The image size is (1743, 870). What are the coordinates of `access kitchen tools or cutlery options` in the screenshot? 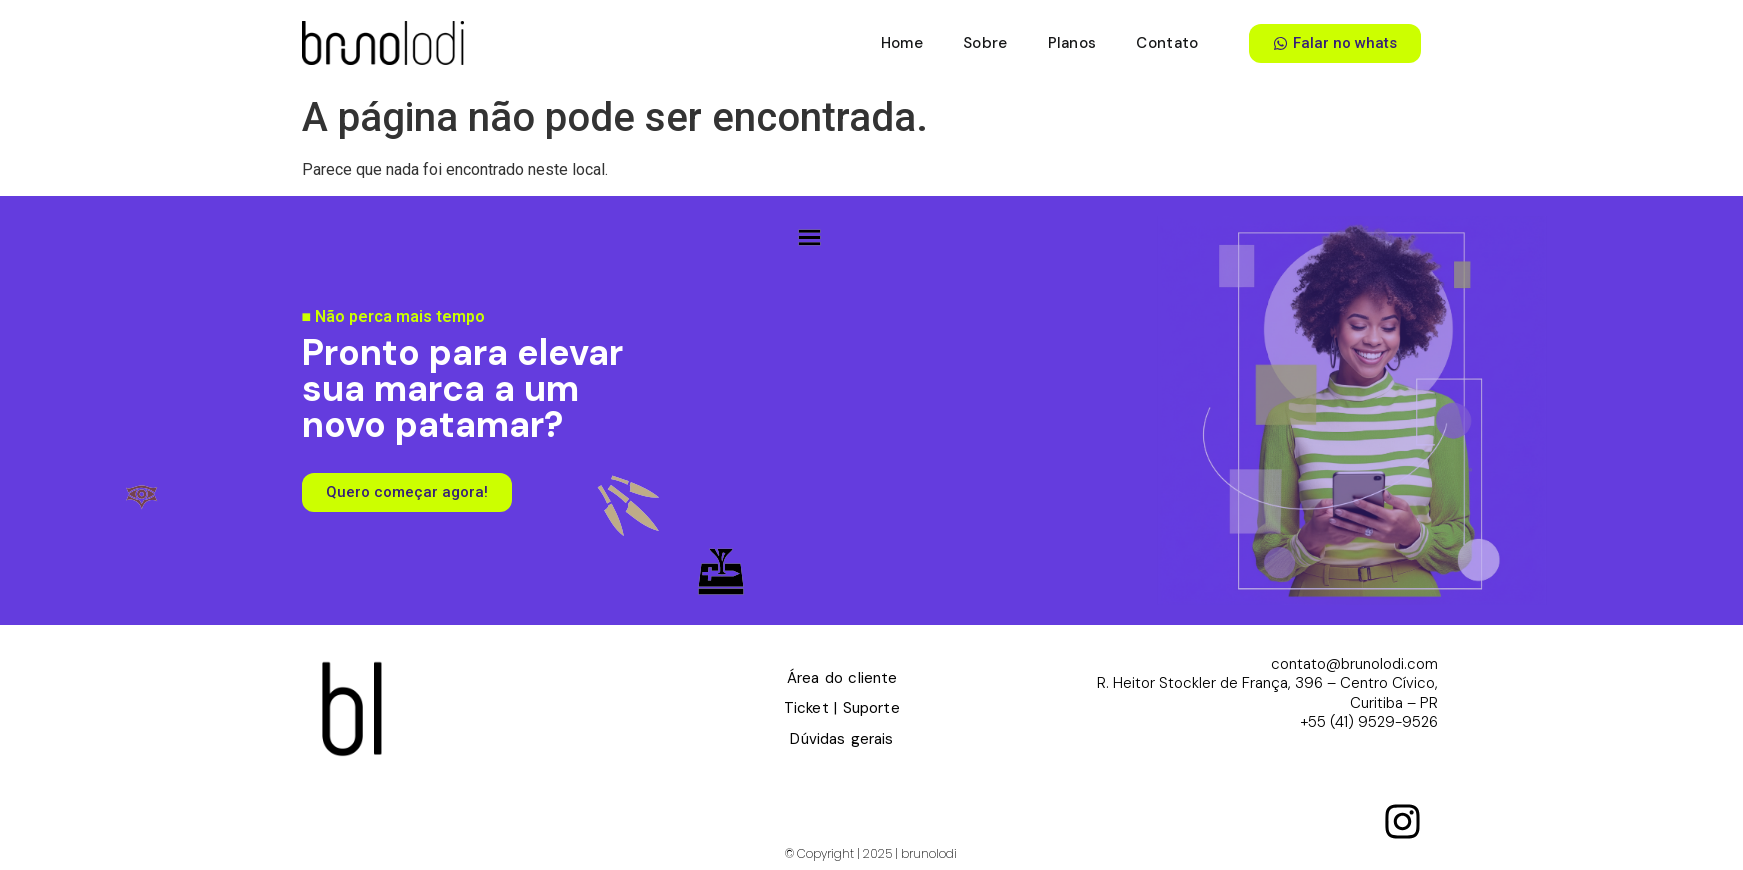 It's located at (627, 505).